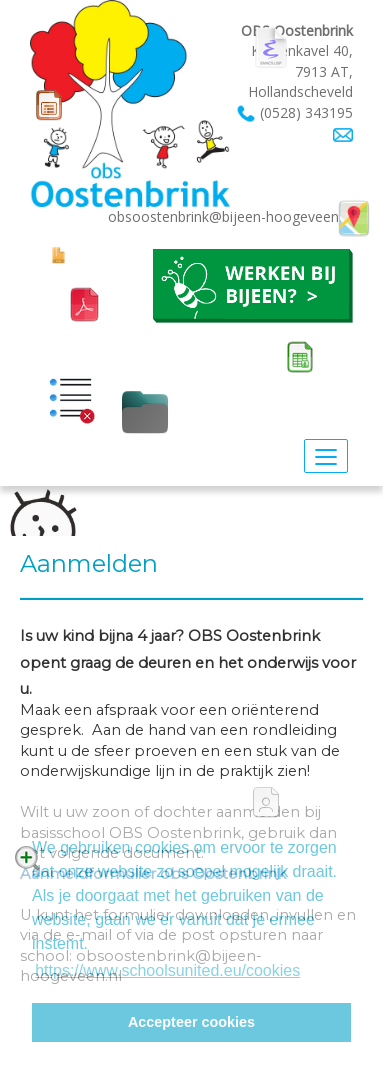  I want to click on remove an item from the list, so click(70, 398).